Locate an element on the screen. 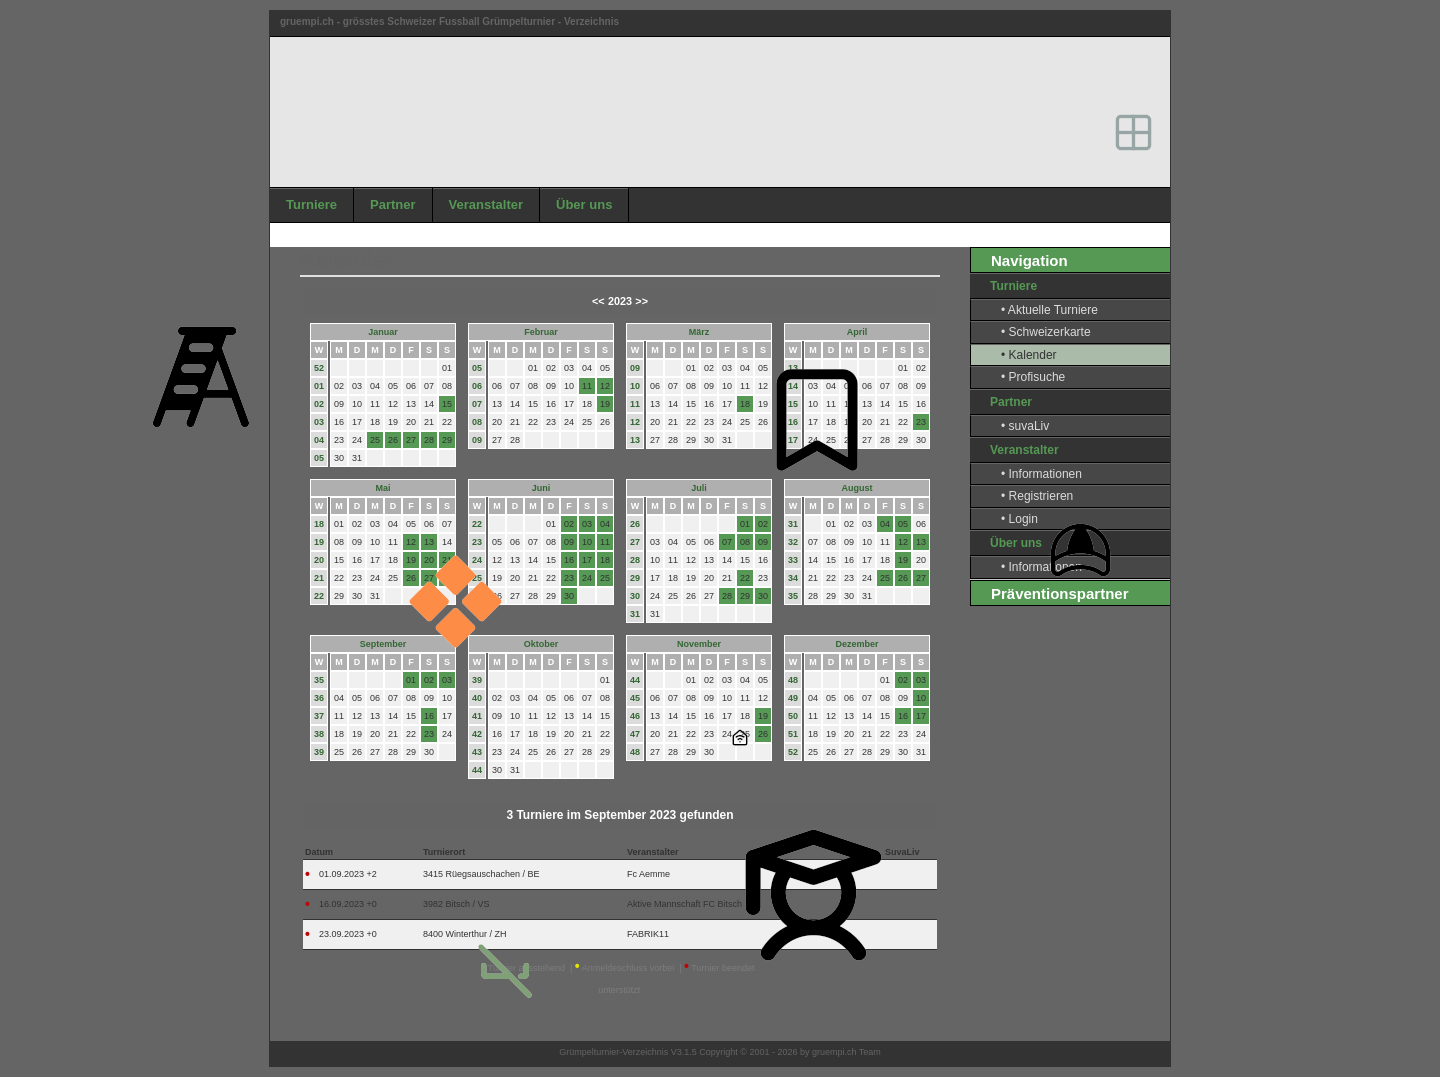 This screenshot has height=1077, width=1440. select headwear or cap accessory is located at coordinates (1080, 553).